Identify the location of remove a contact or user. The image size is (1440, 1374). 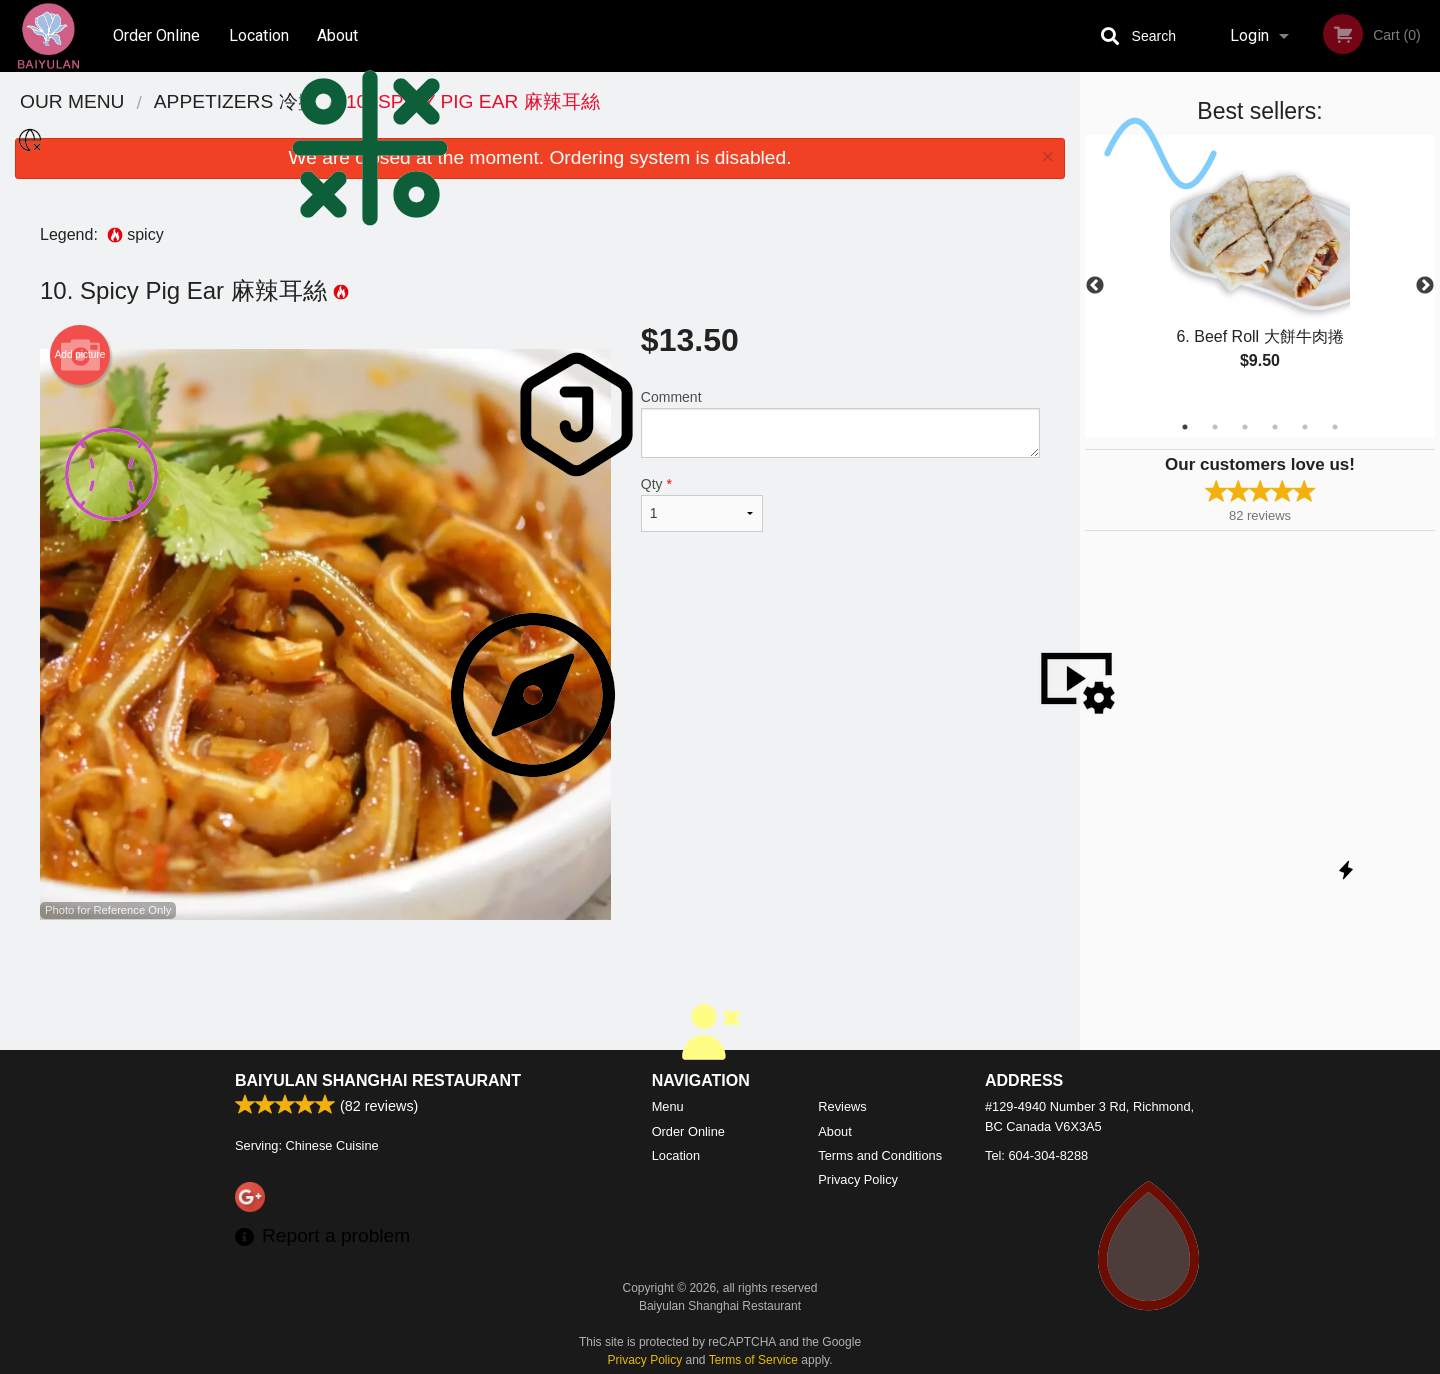
(710, 1032).